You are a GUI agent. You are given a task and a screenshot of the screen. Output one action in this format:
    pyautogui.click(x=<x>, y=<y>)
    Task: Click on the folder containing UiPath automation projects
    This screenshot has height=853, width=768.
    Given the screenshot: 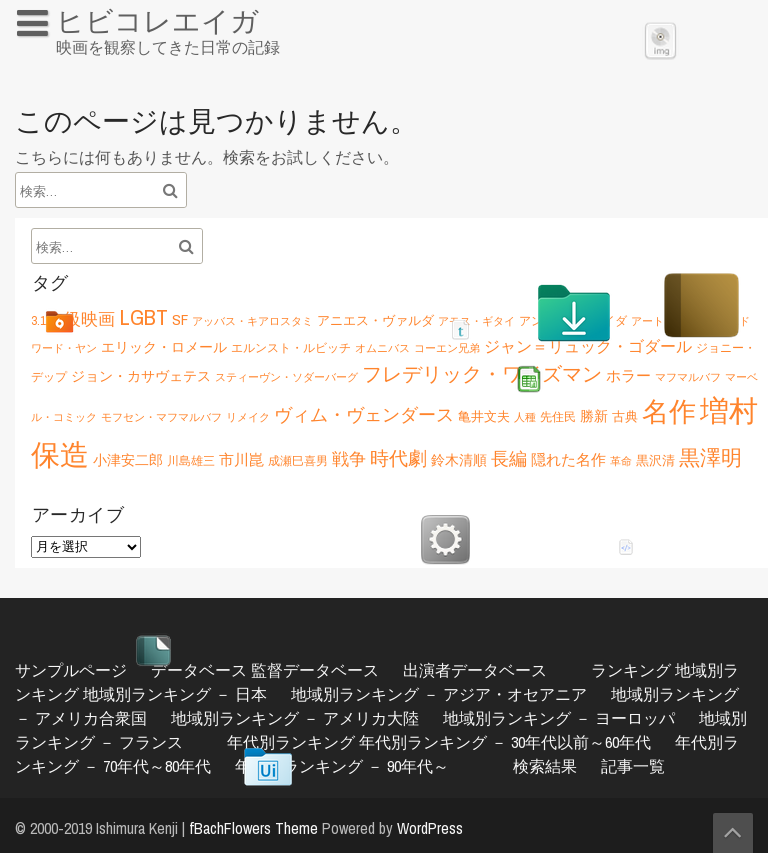 What is the action you would take?
    pyautogui.click(x=268, y=768)
    